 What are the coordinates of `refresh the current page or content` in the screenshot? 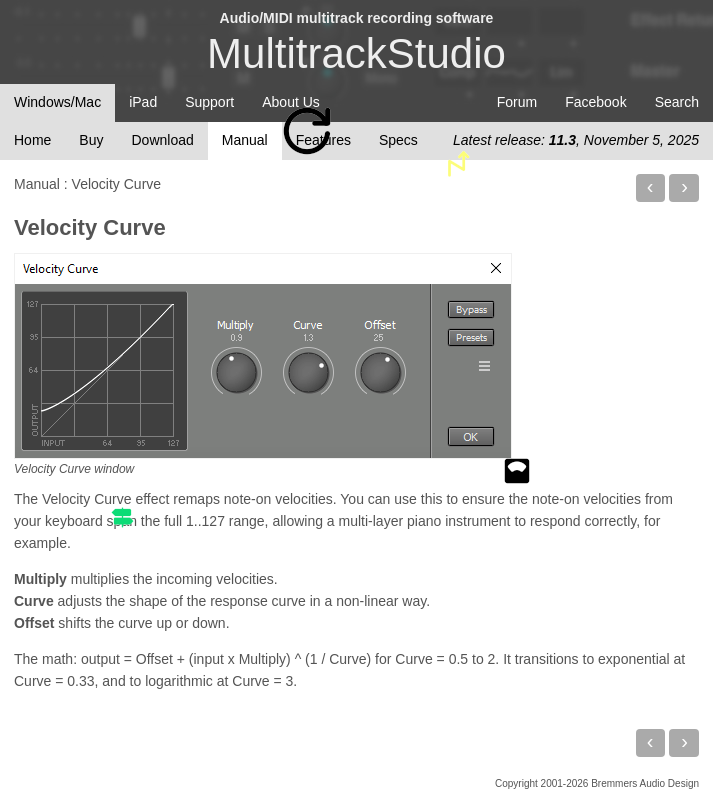 It's located at (307, 131).